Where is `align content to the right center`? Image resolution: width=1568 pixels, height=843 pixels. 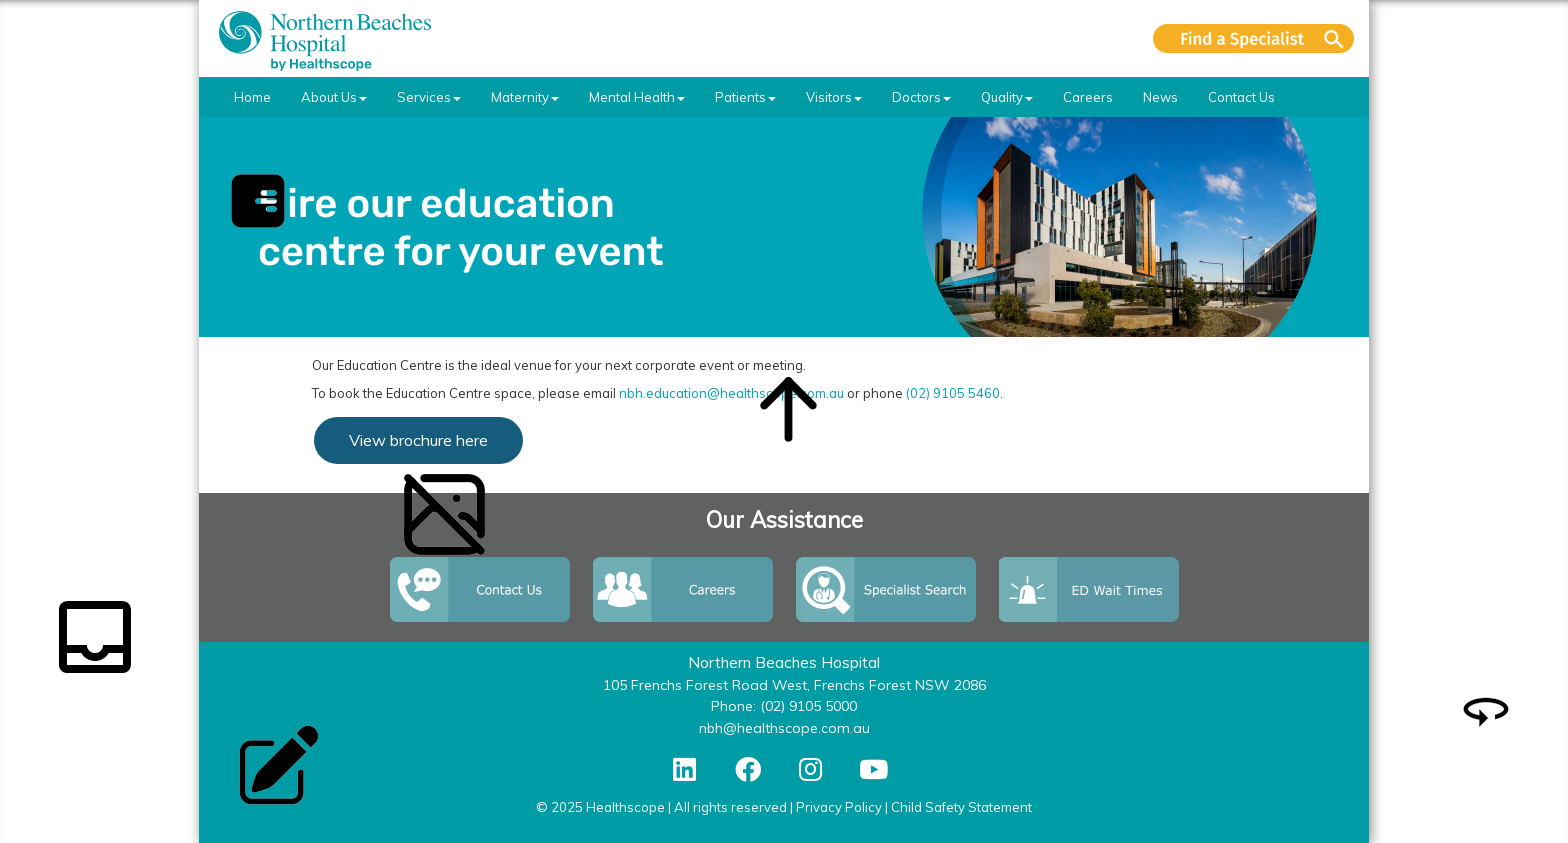 align content to the right center is located at coordinates (258, 201).